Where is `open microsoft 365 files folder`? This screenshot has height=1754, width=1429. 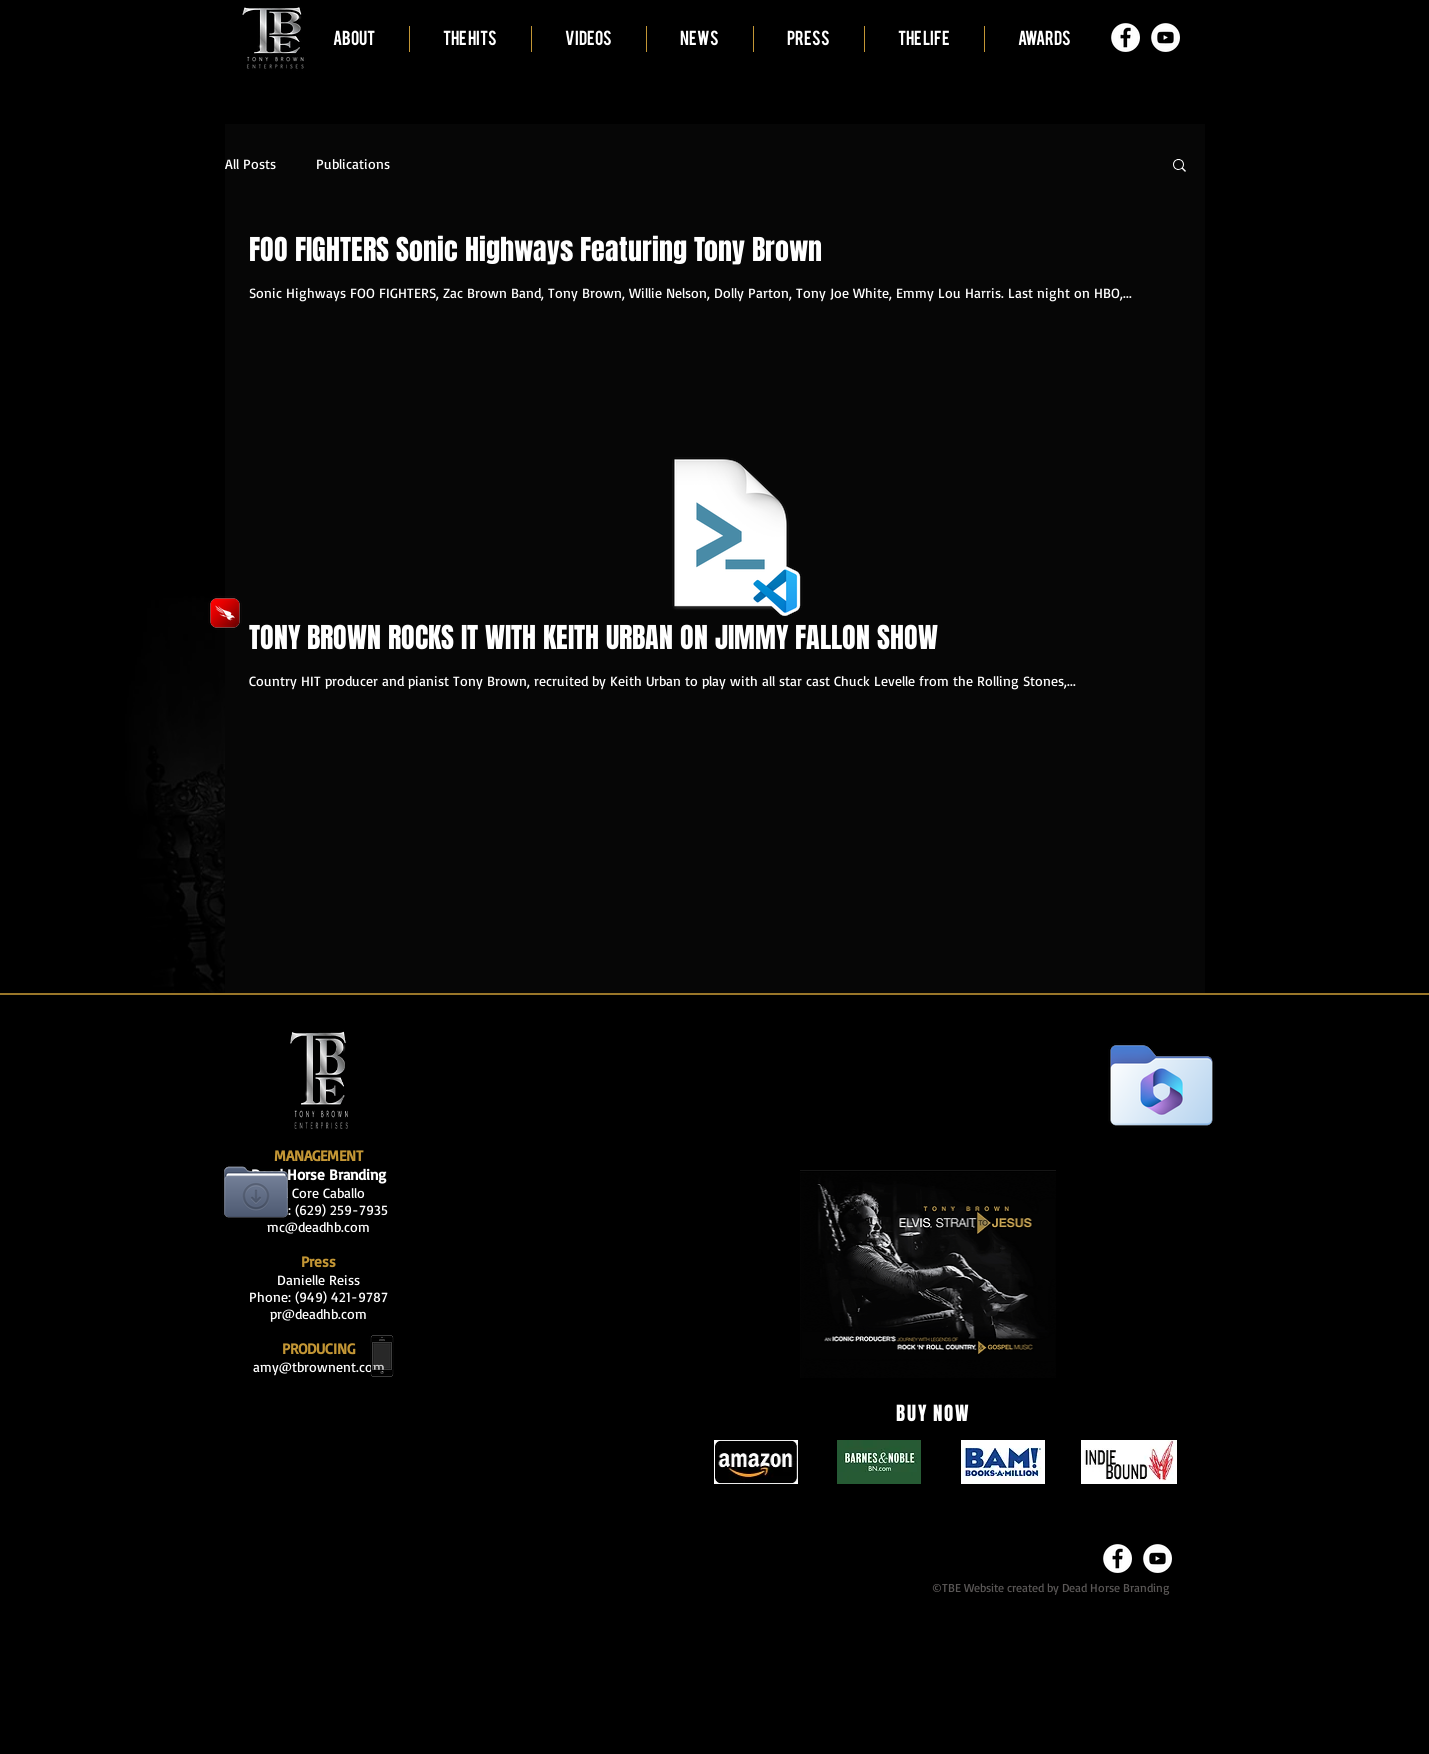
open microsoft 365 files folder is located at coordinates (1161, 1088).